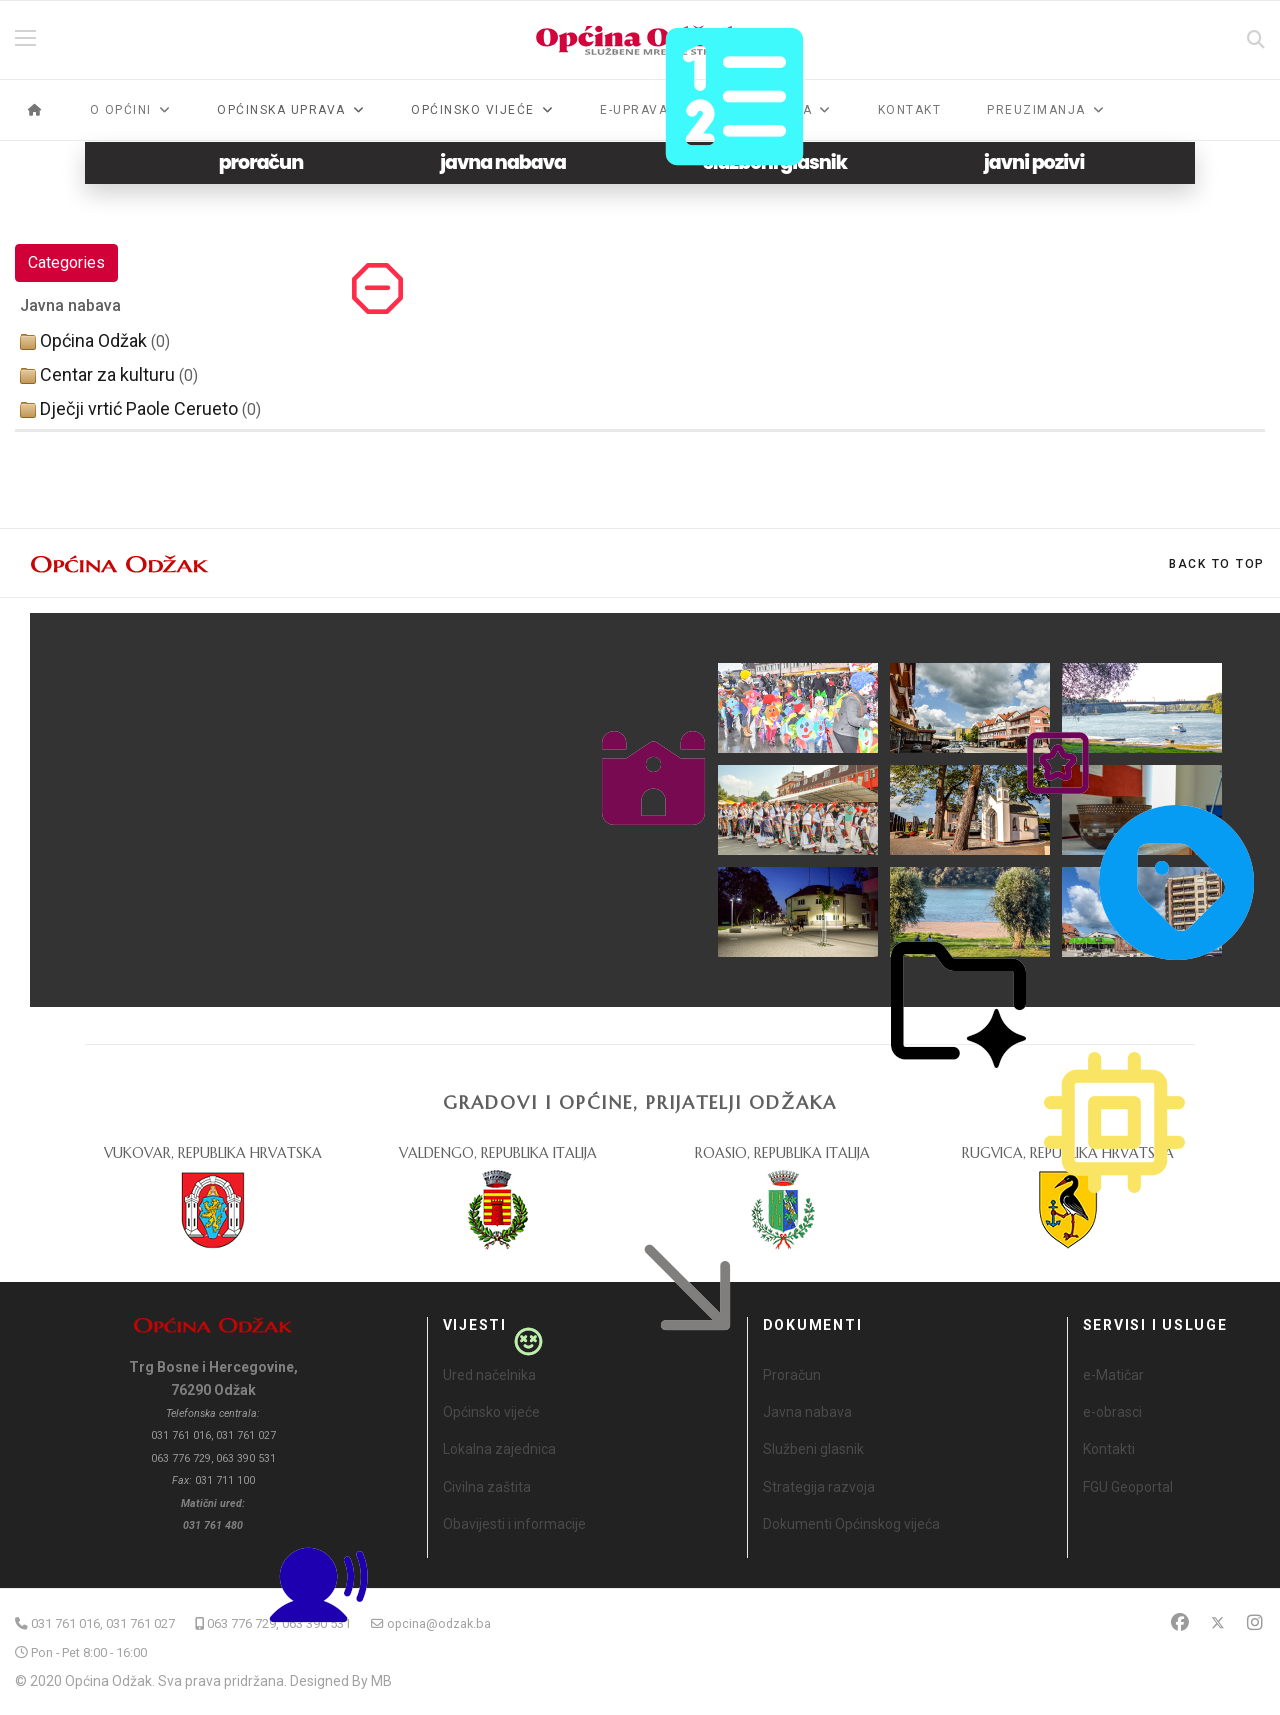  What do you see at coordinates (734, 96) in the screenshot?
I see `create a numbered list` at bounding box center [734, 96].